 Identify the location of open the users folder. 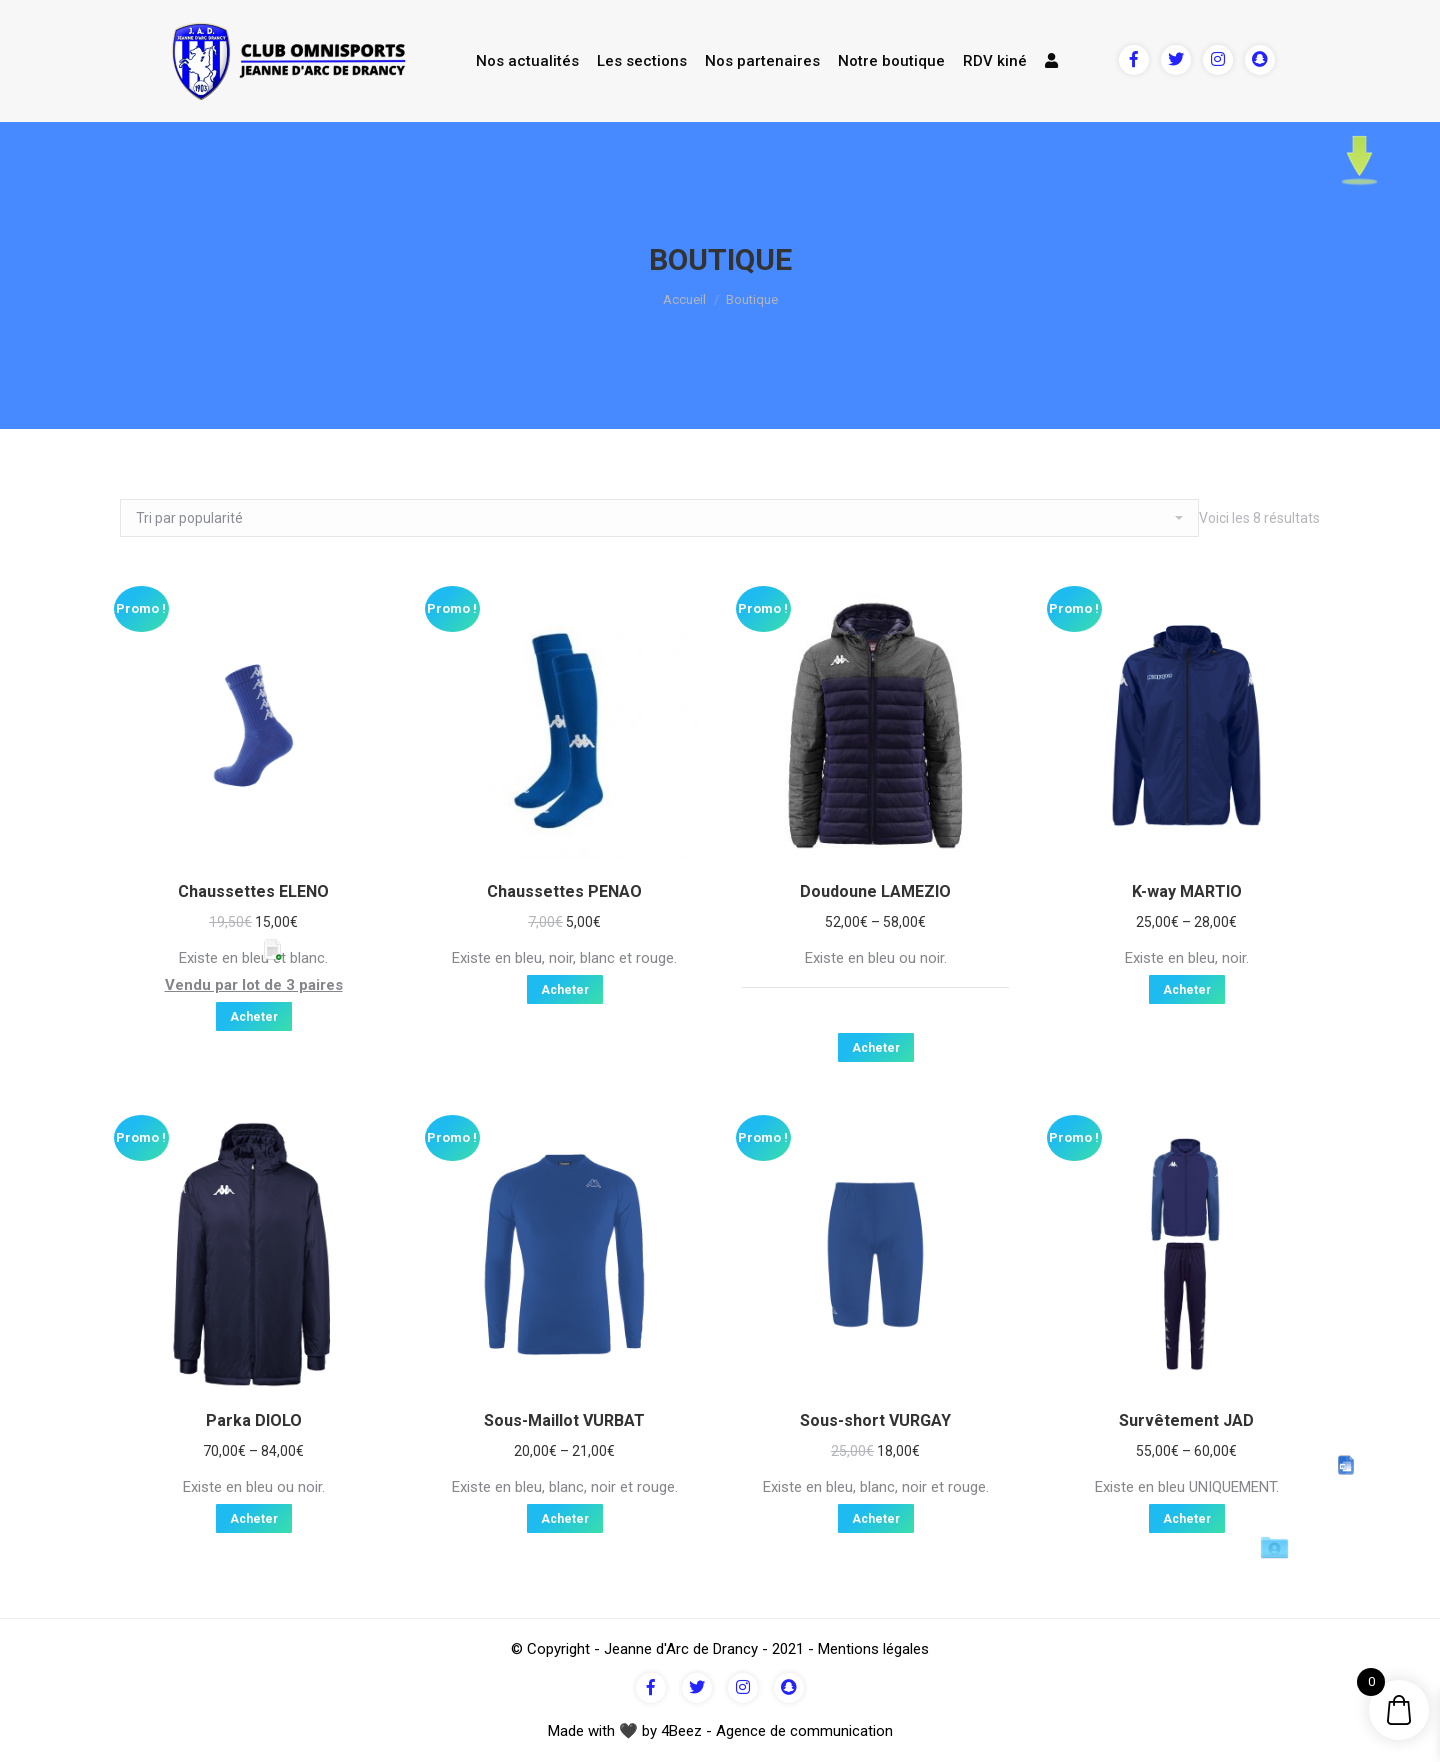
(1274, 1547).